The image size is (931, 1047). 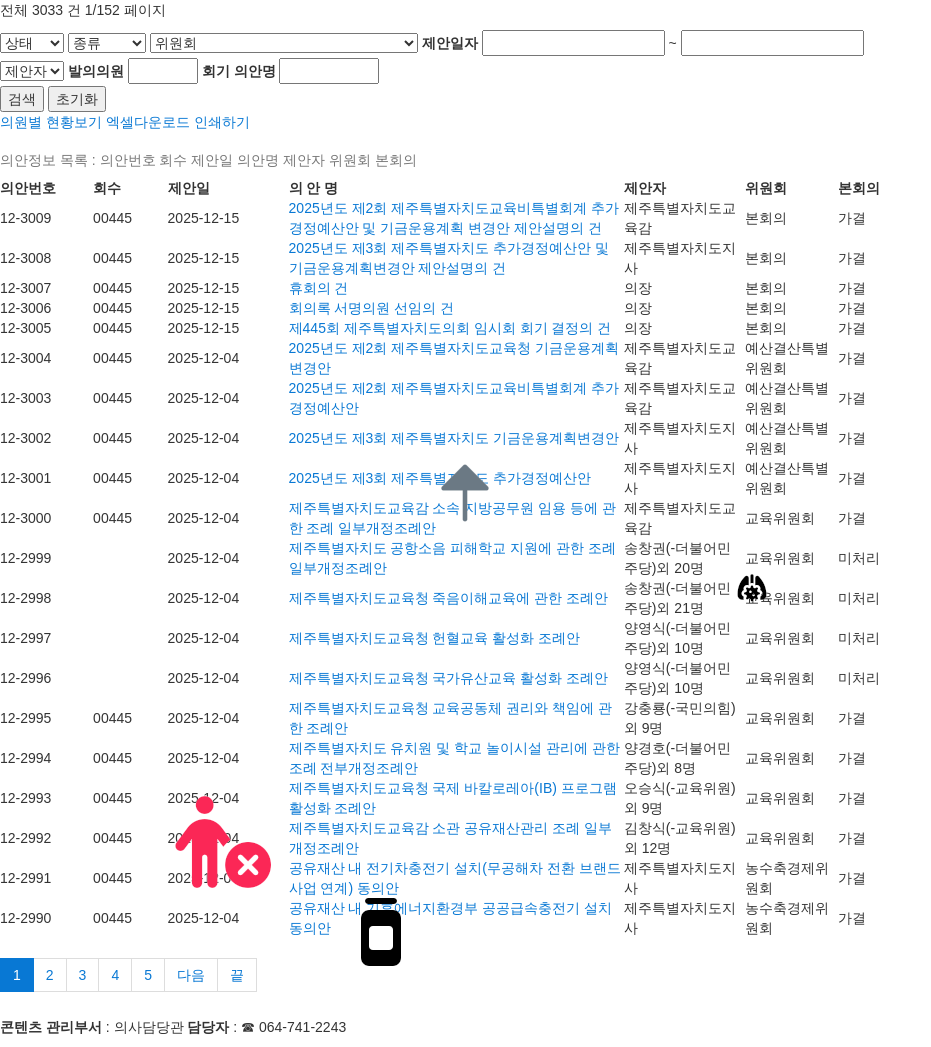 I want to click on indicates respiratory infection or lung disease, so click(x=752, y=587).